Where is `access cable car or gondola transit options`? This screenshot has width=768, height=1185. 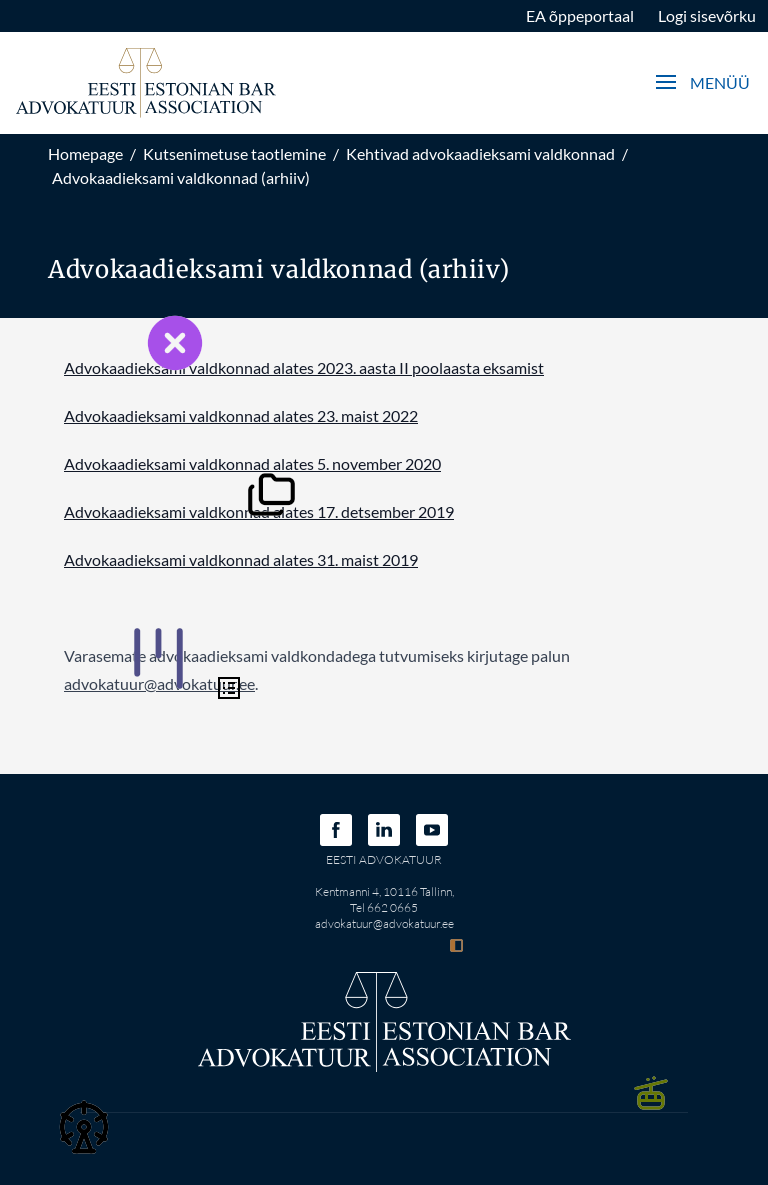 access cable car or gondola transit options is located at coordinates (651, 1093).